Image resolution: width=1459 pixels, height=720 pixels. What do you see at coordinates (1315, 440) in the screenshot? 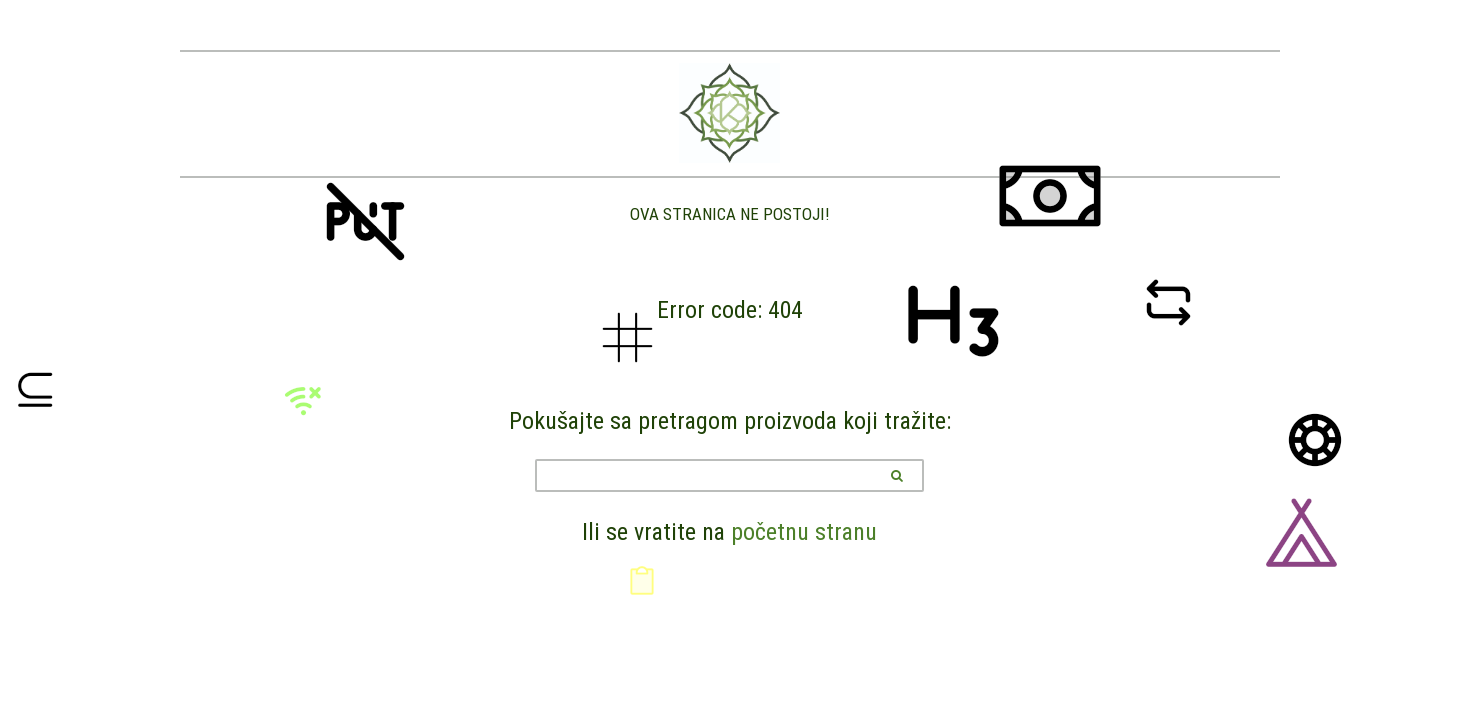
I see `access casino or gambling features` at bounding box center [1315, 440].